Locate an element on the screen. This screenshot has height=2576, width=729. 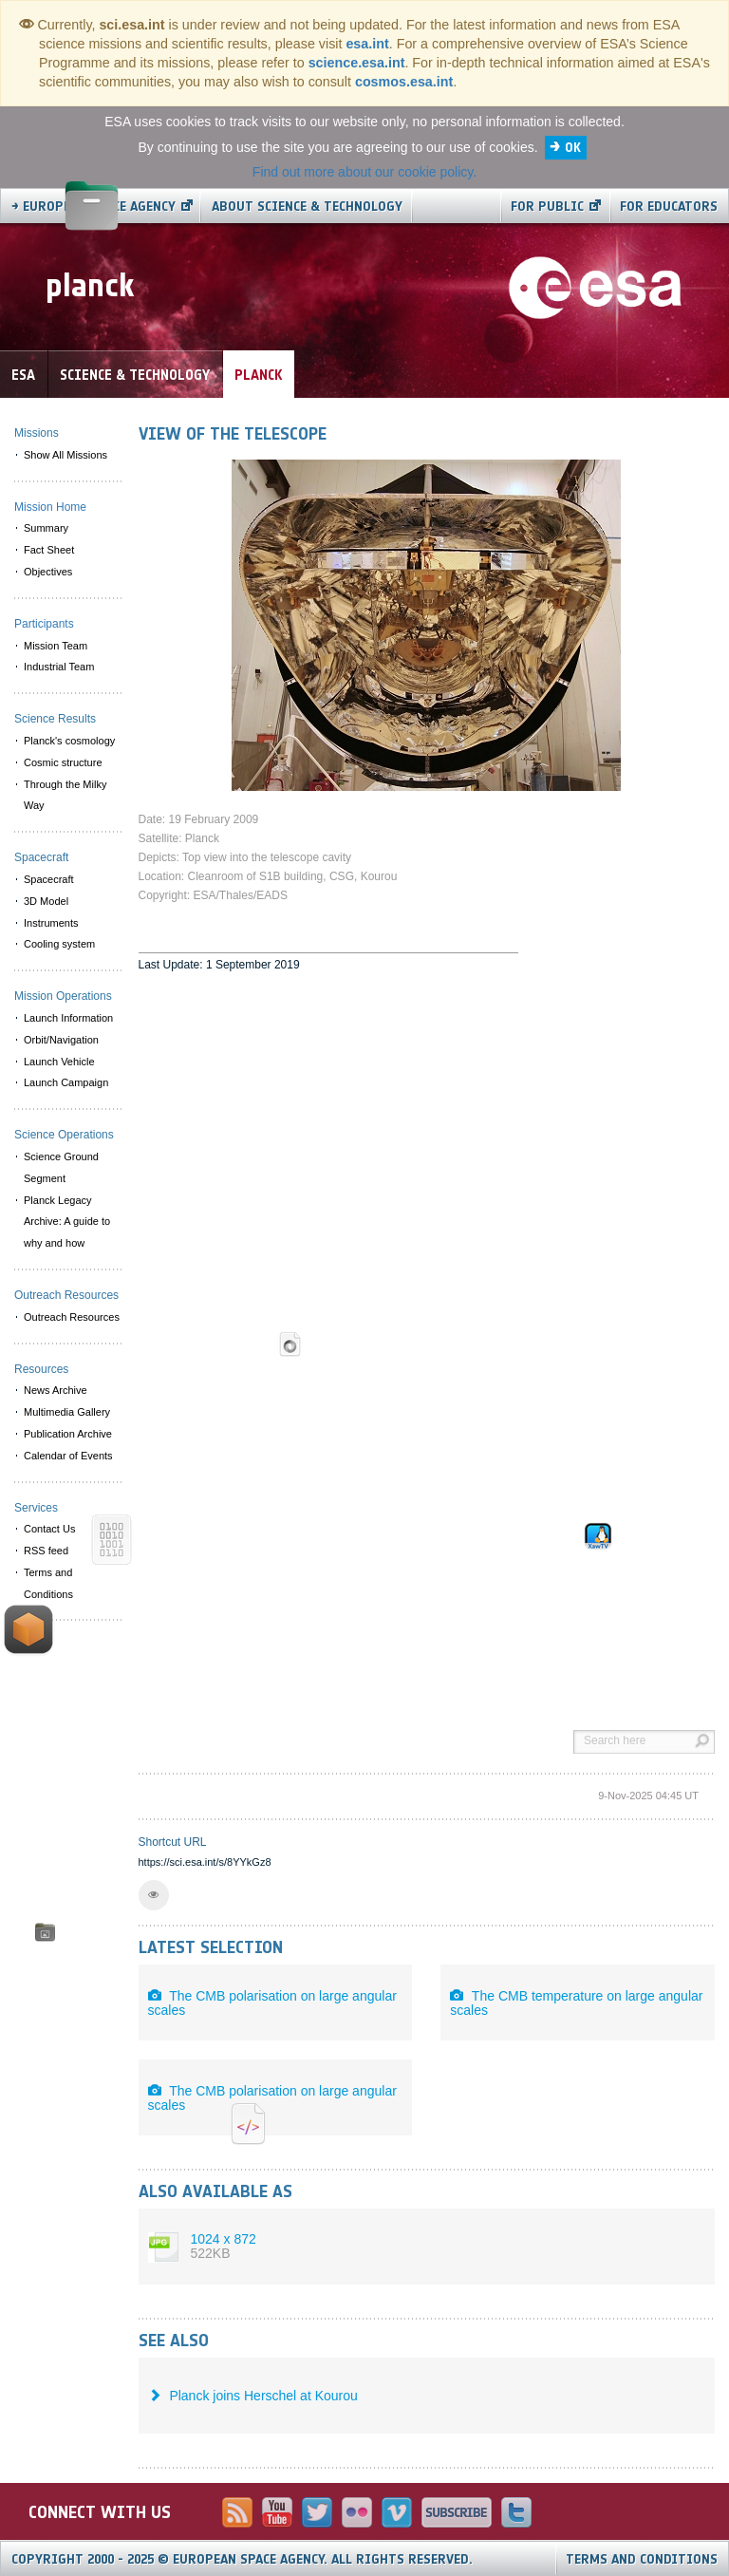
open your pictures folder is located at coordinates (45, 1931).